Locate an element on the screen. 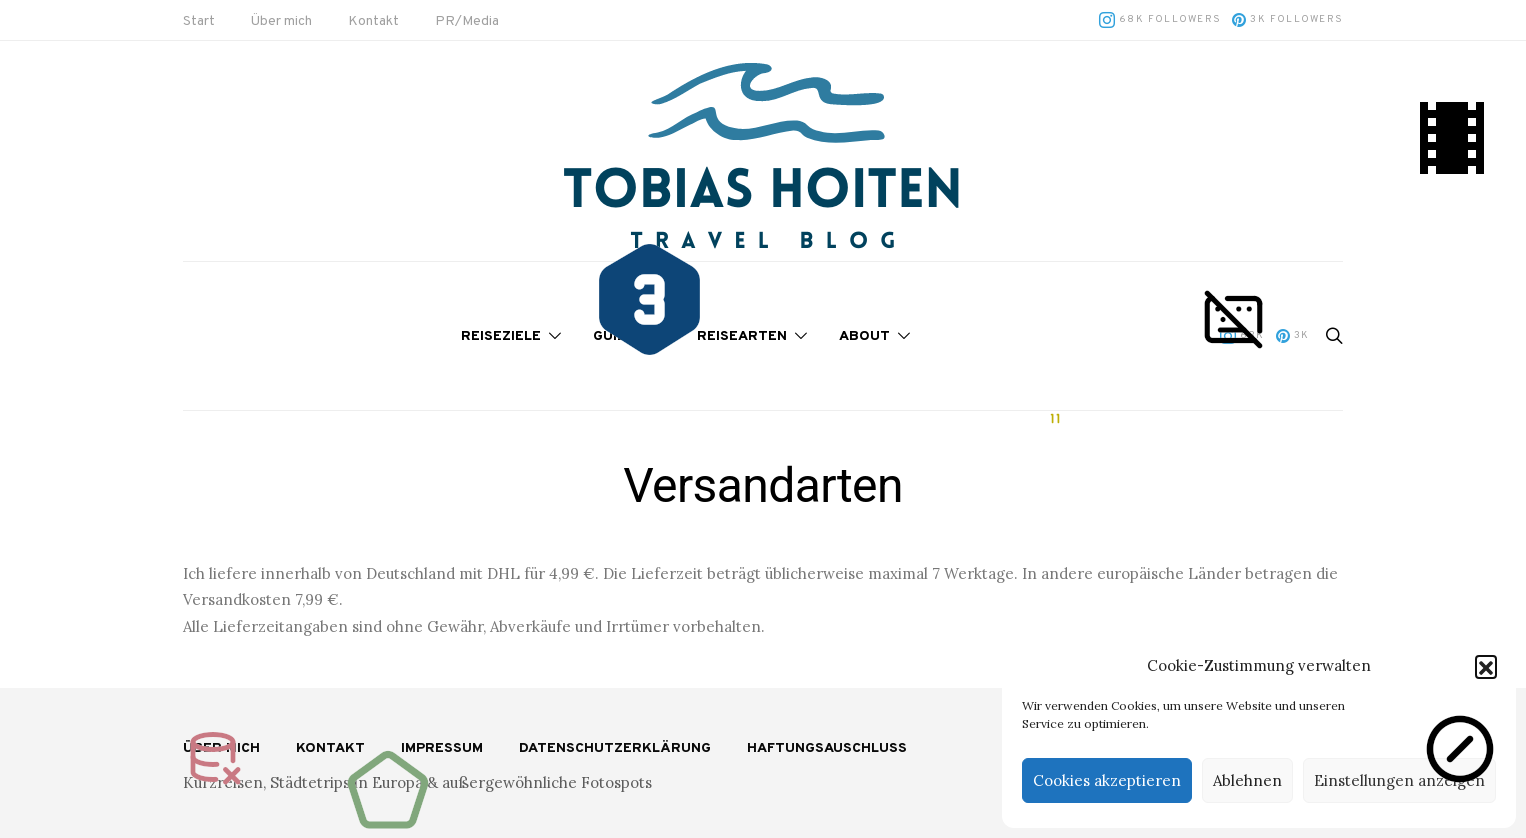  pentagon shape indicator is located at coordinates (388, 792).